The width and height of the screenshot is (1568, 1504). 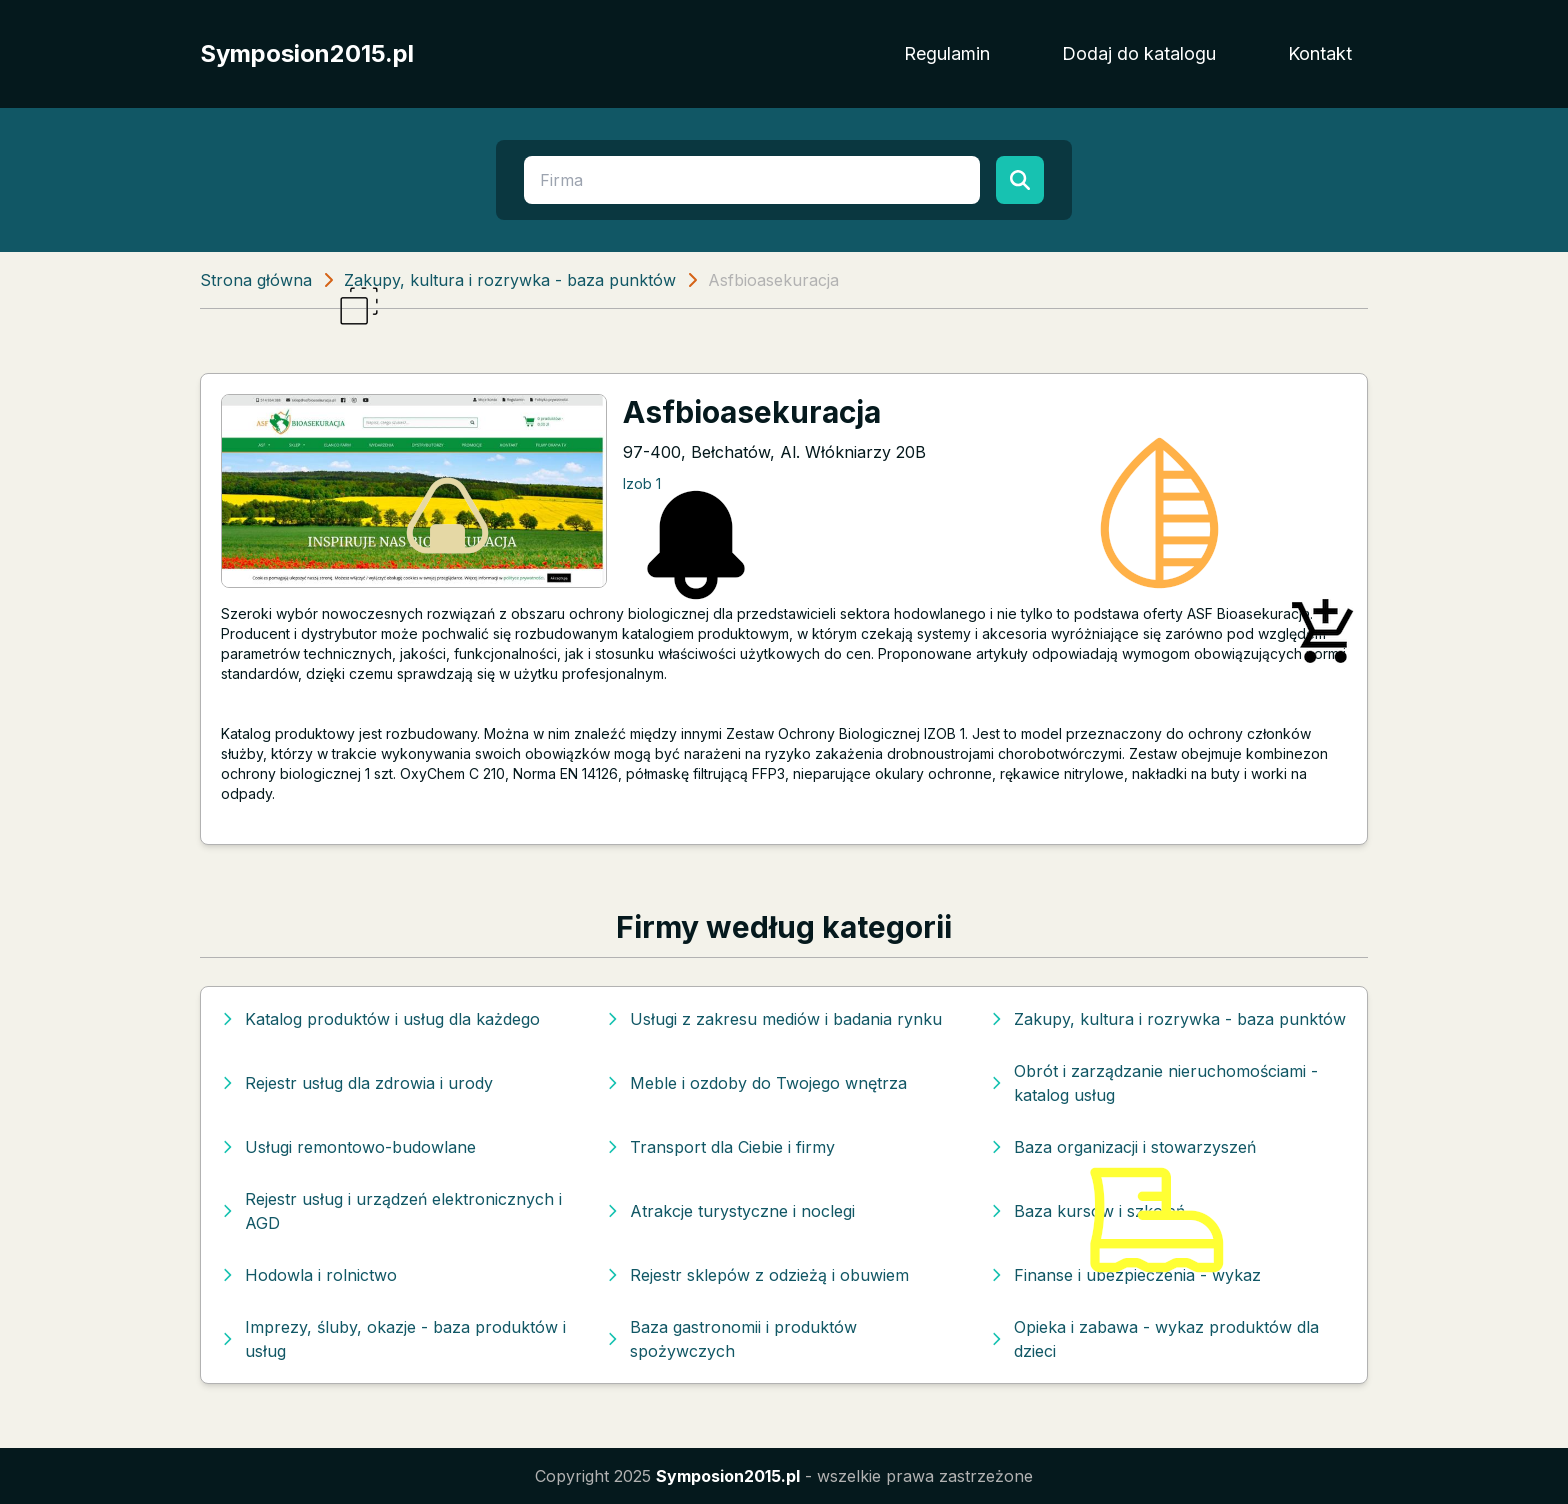 What do you see at coordinates (1152, 1220) in the screenshot?
I see `browse footwear or shoe products` at bounding box center [1152, 1220].